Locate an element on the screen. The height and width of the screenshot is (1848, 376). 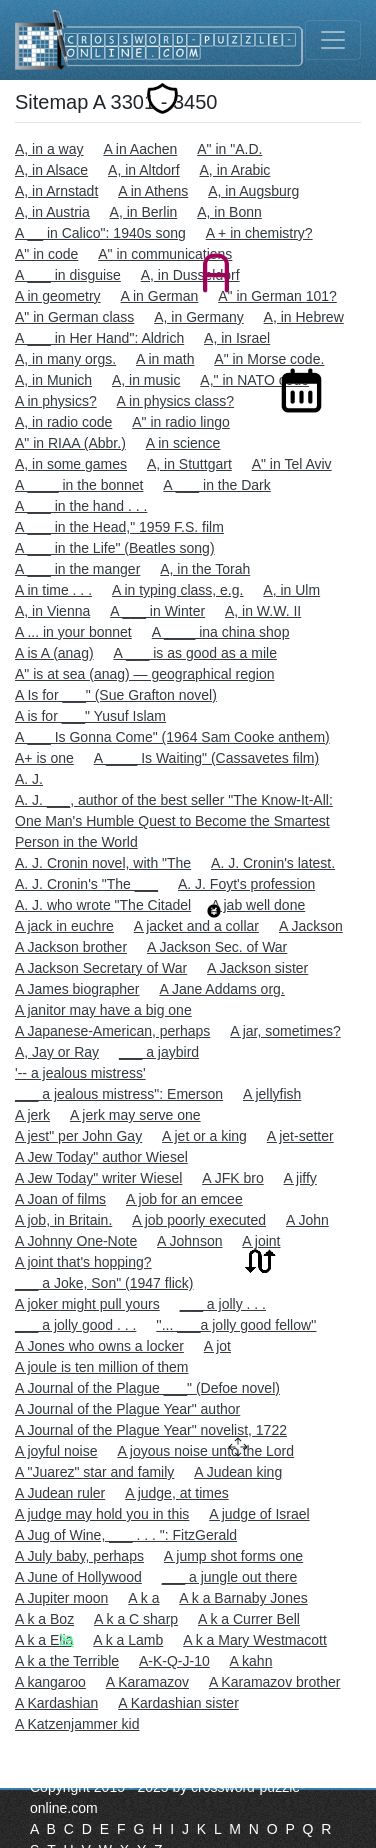
swap or switch between active calls is located at coordinates (260, 1262).